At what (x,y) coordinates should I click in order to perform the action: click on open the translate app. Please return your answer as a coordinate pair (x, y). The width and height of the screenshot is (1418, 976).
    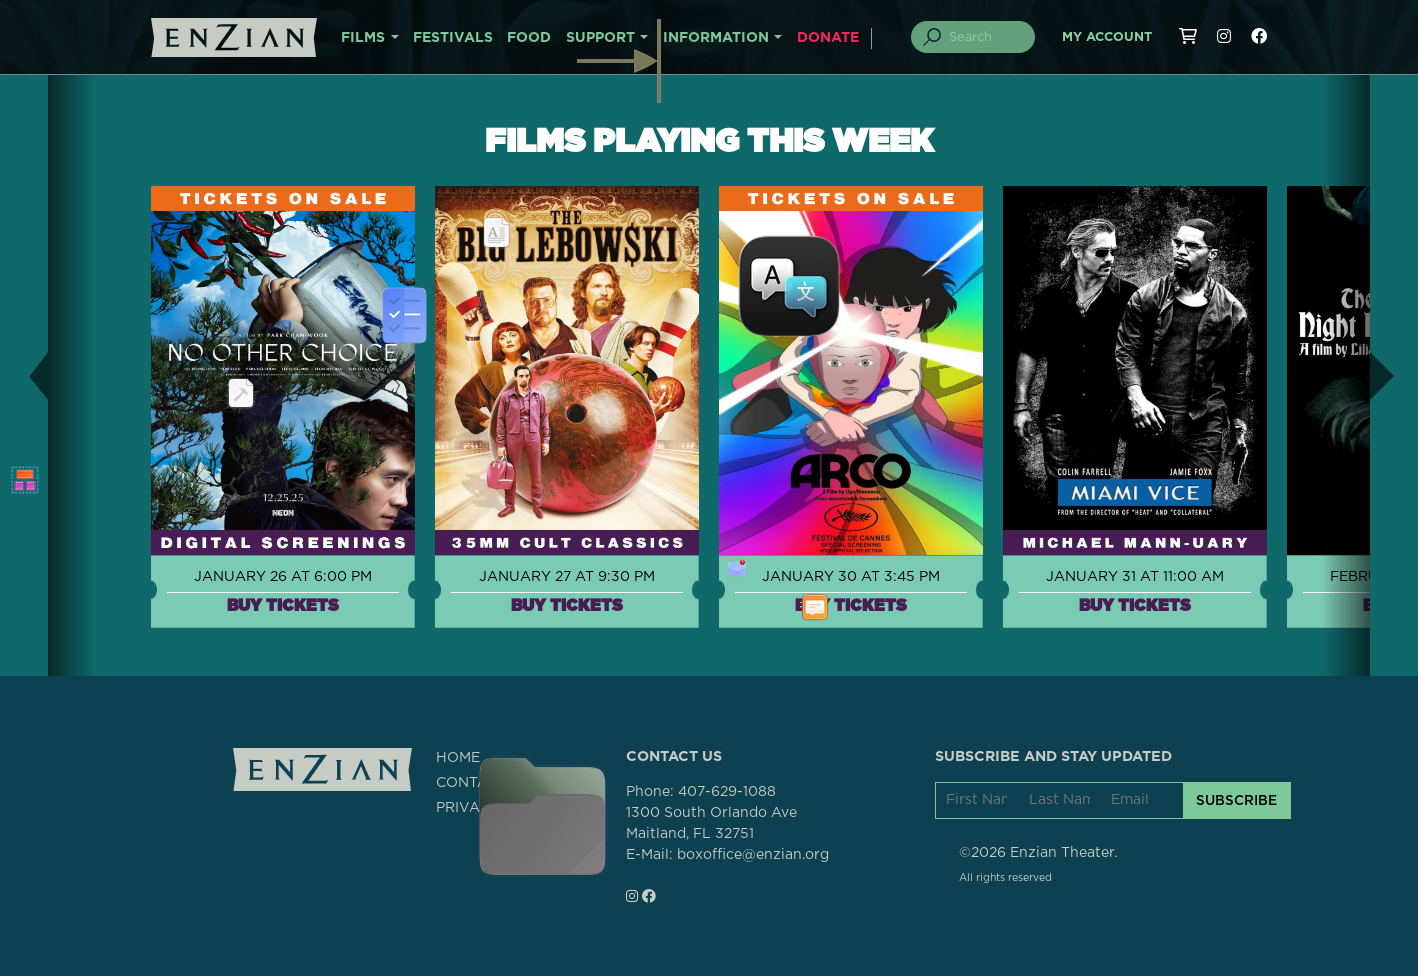
    Looking at the image, I should click on (789, 286).